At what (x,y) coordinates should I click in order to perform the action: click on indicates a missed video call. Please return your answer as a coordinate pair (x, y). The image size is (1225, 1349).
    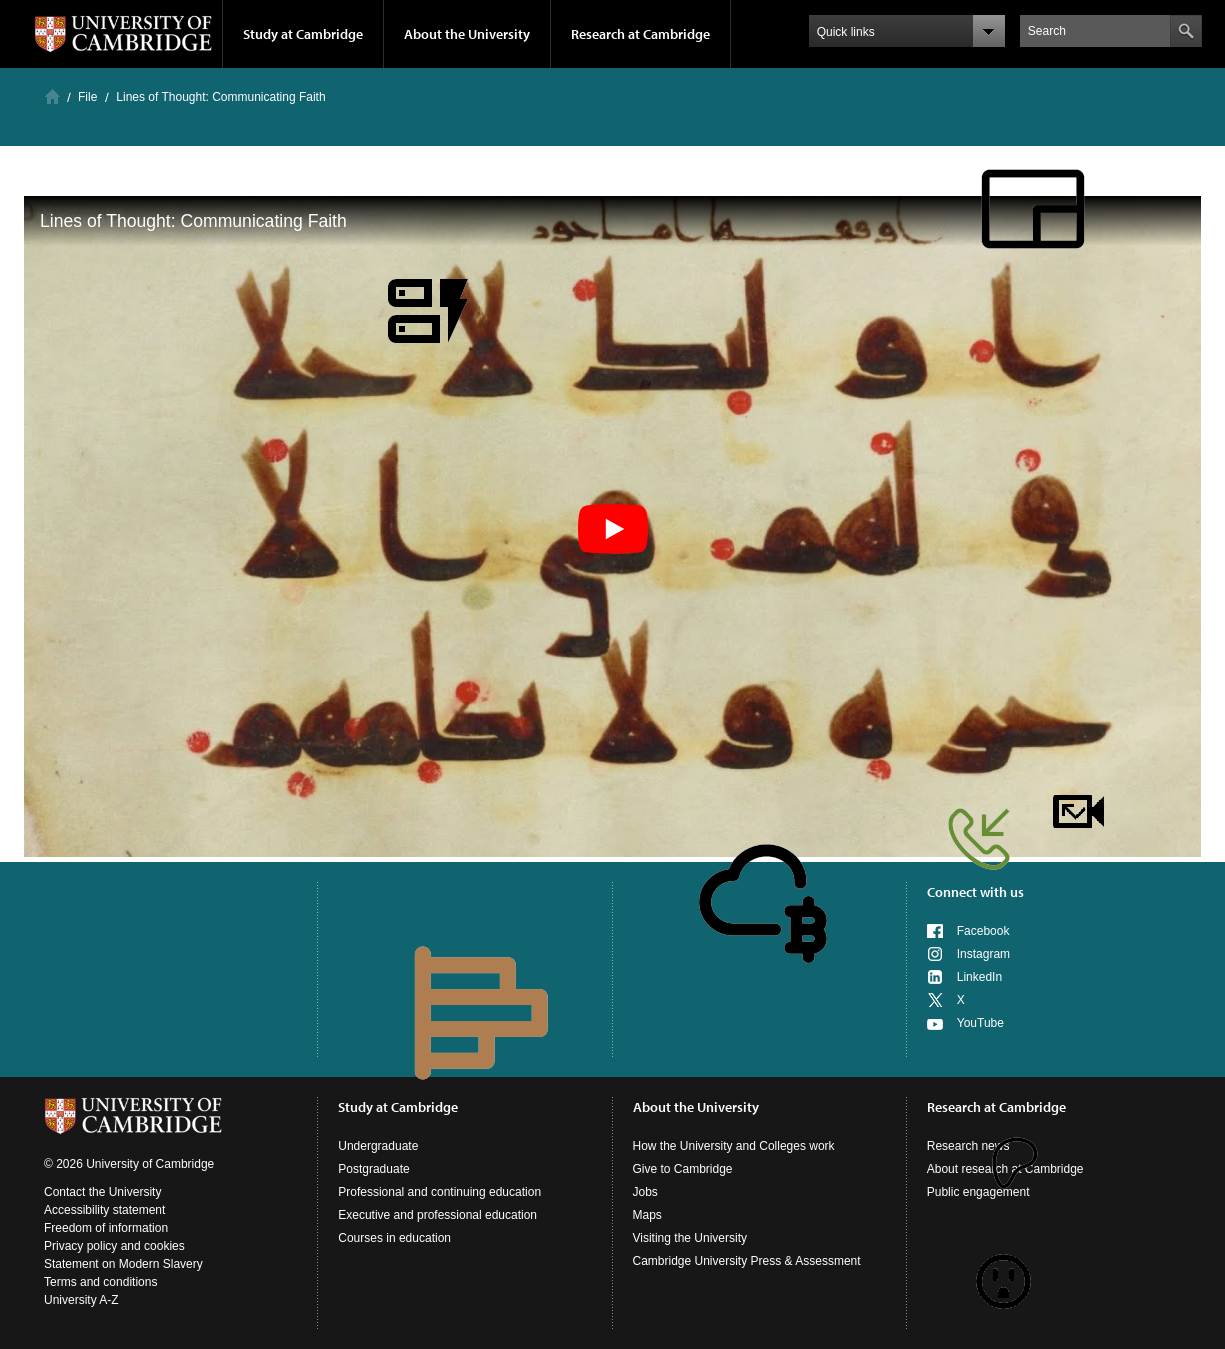
    Looking at the image, I should click on (1078, 811).